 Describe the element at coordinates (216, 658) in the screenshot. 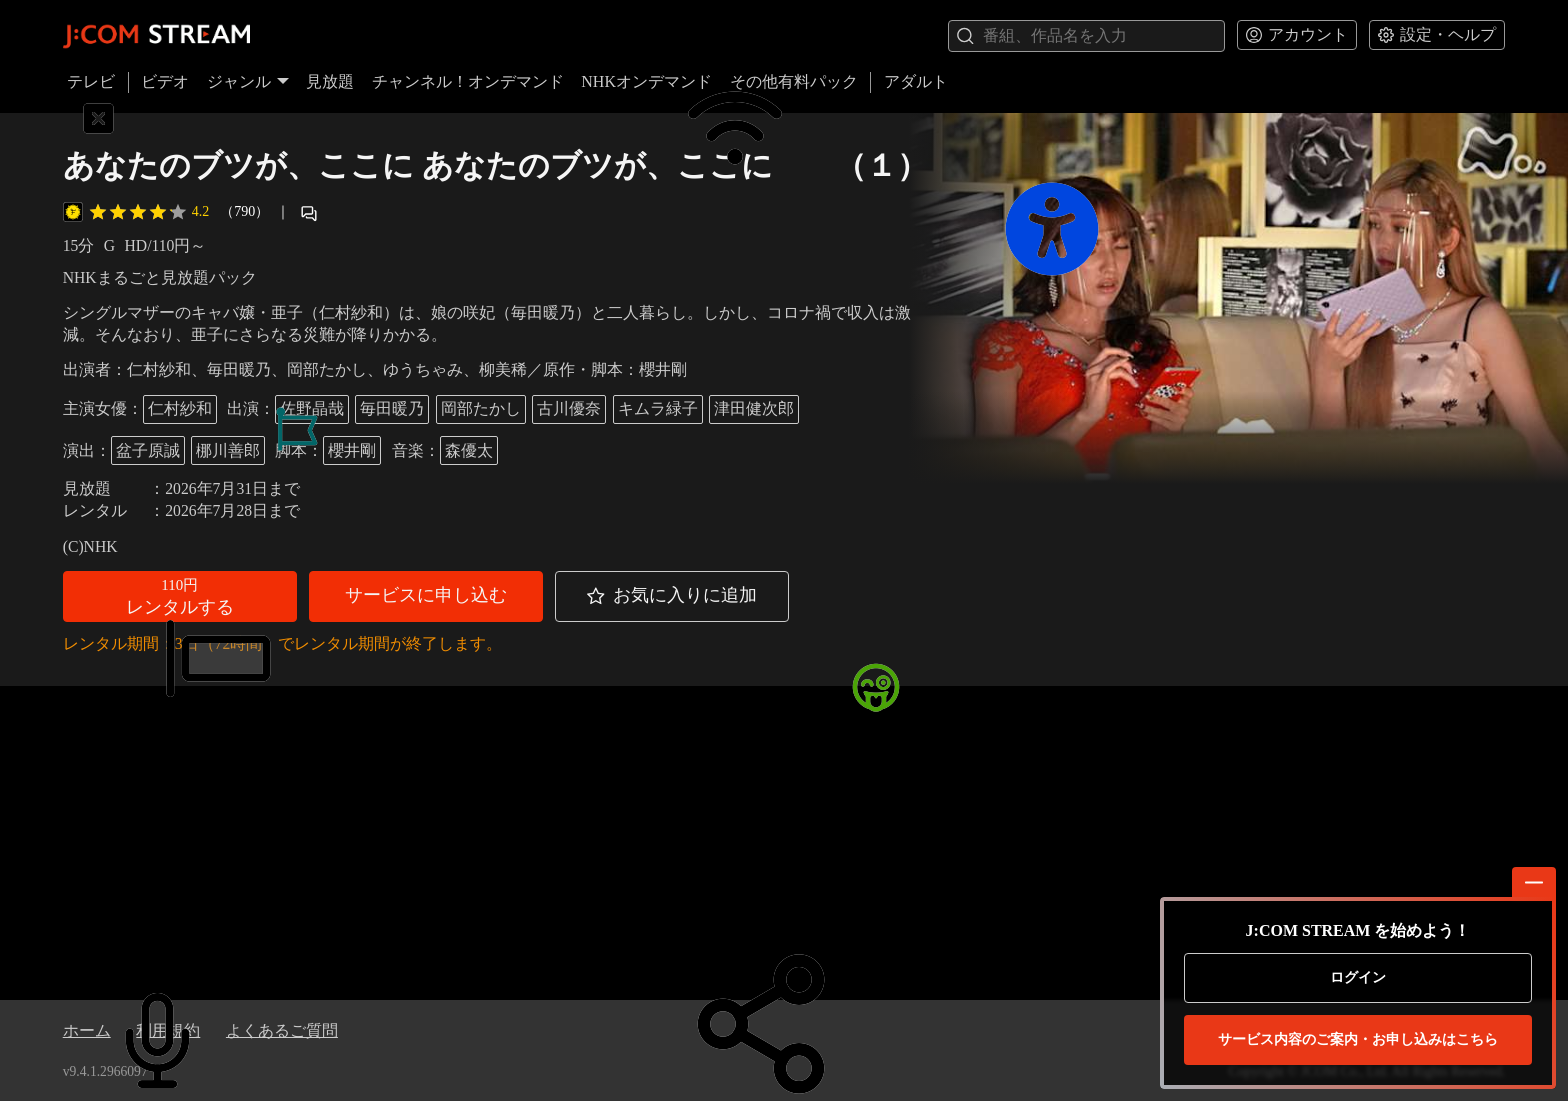

I see `align content to the left edge` at that location.